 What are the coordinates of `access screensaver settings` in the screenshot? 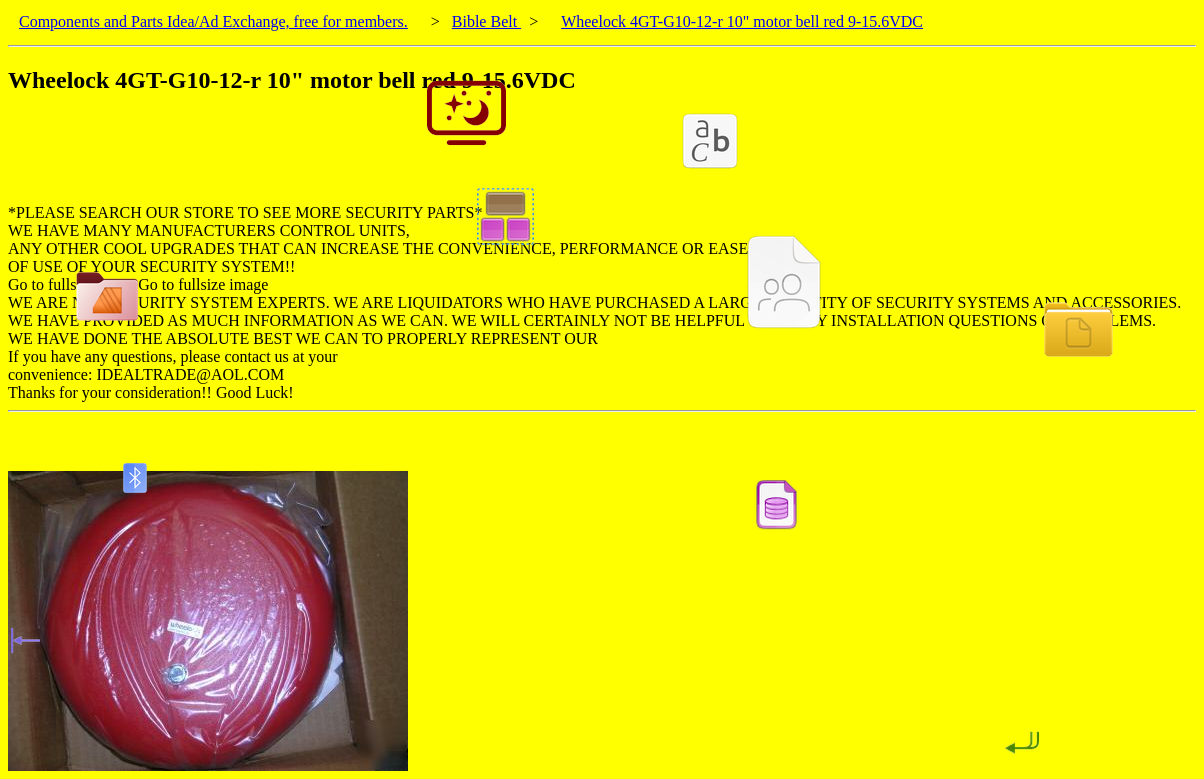 It's located at (466, 110).